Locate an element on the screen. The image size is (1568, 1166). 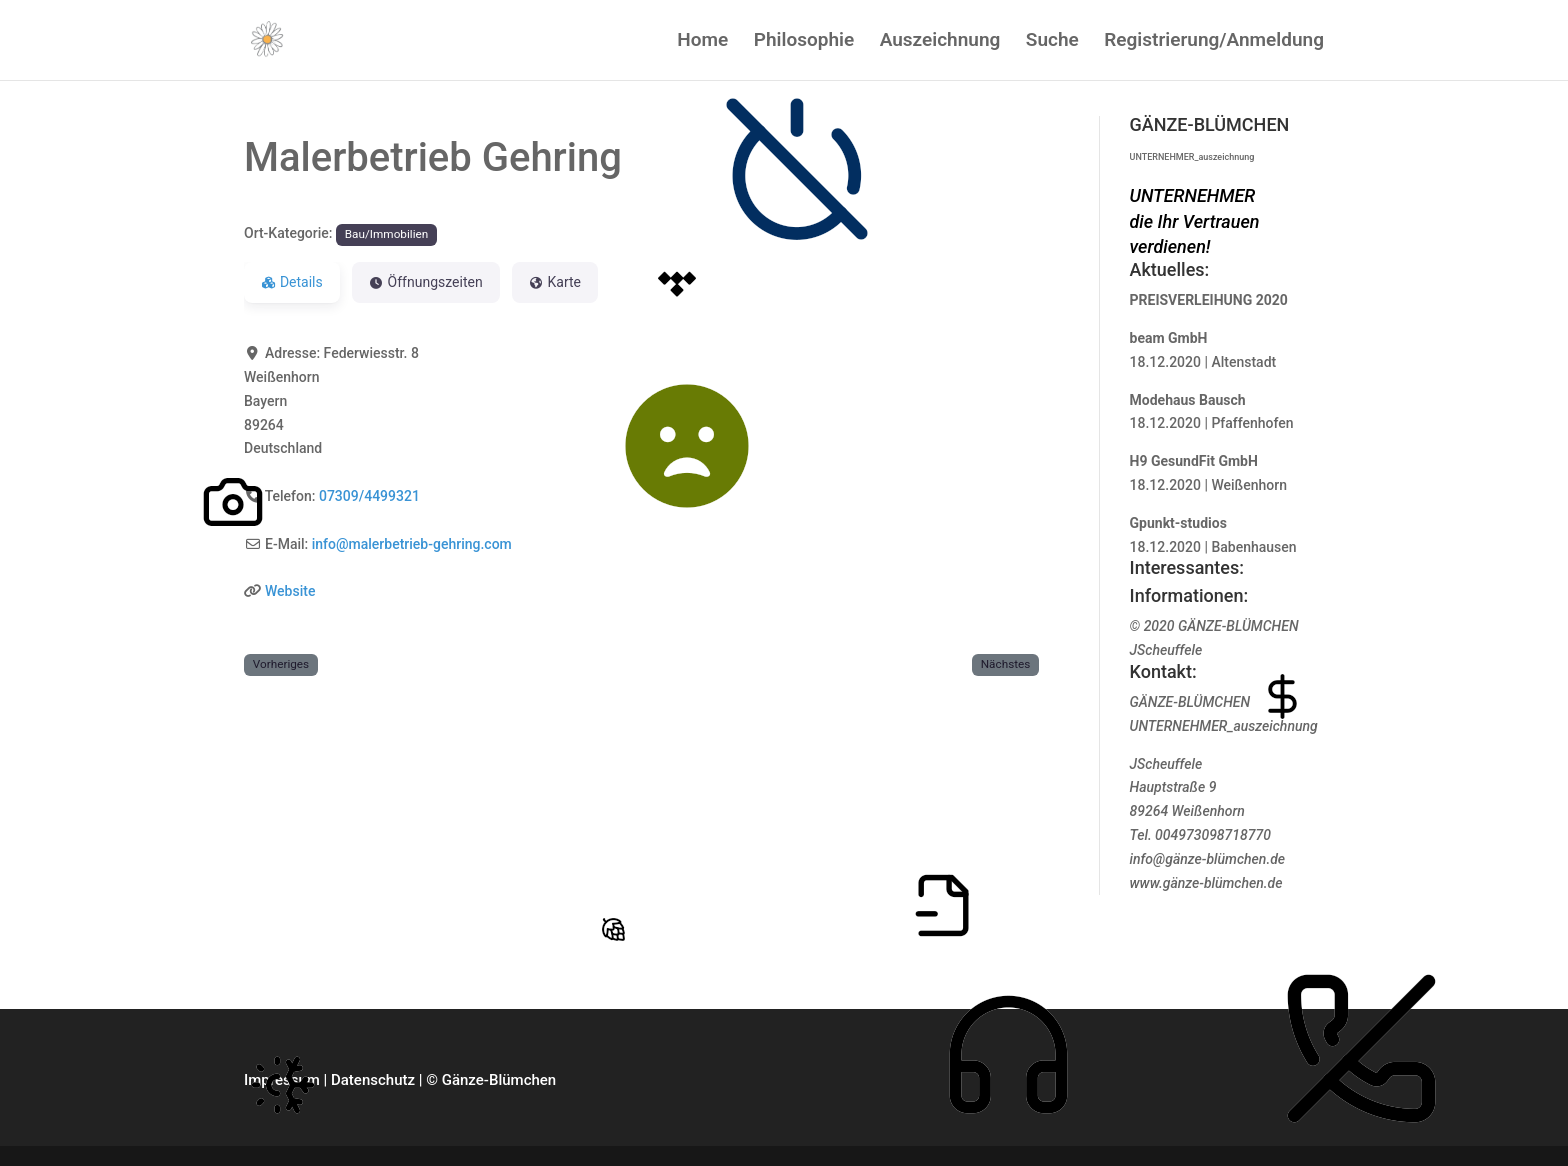
take a photo is located at coordinates (233, 502).